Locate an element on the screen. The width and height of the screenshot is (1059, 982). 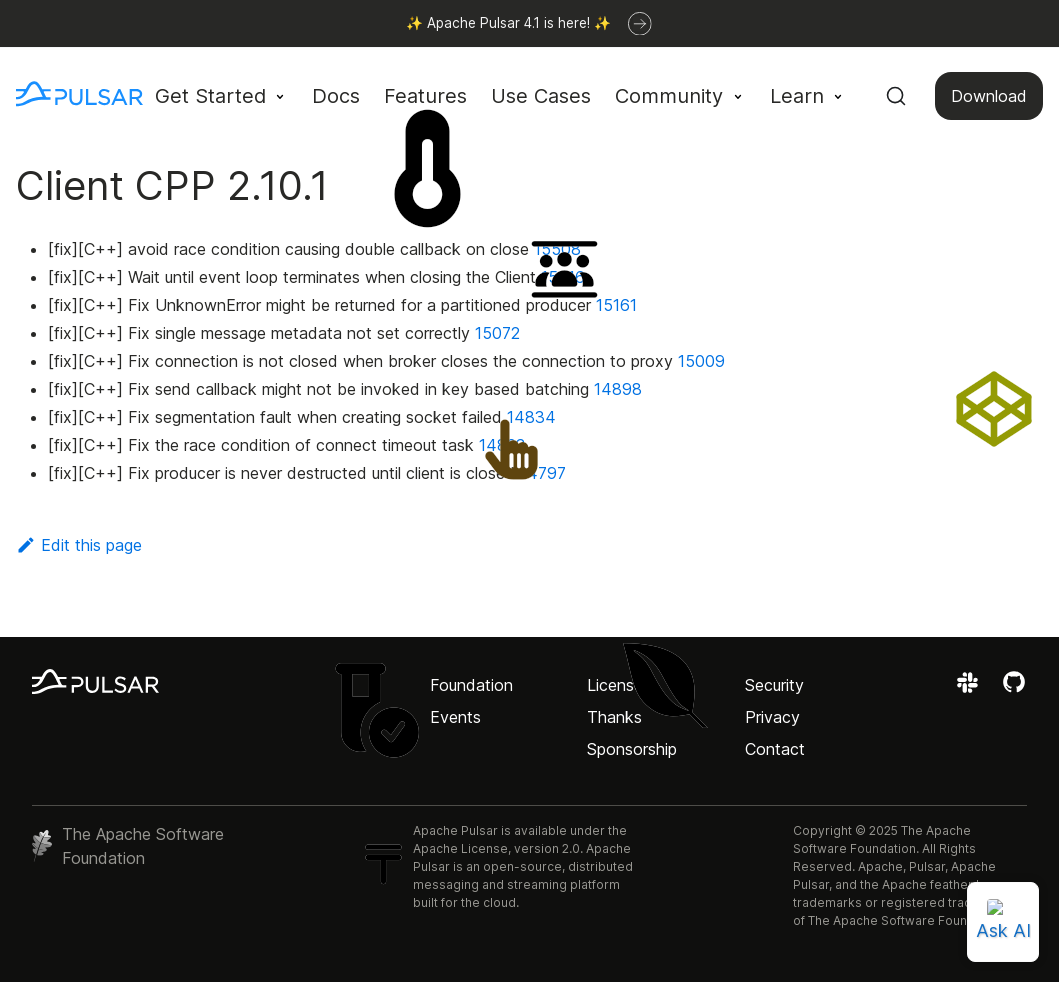
view team members or user directory is located at coordinates (564, 268).